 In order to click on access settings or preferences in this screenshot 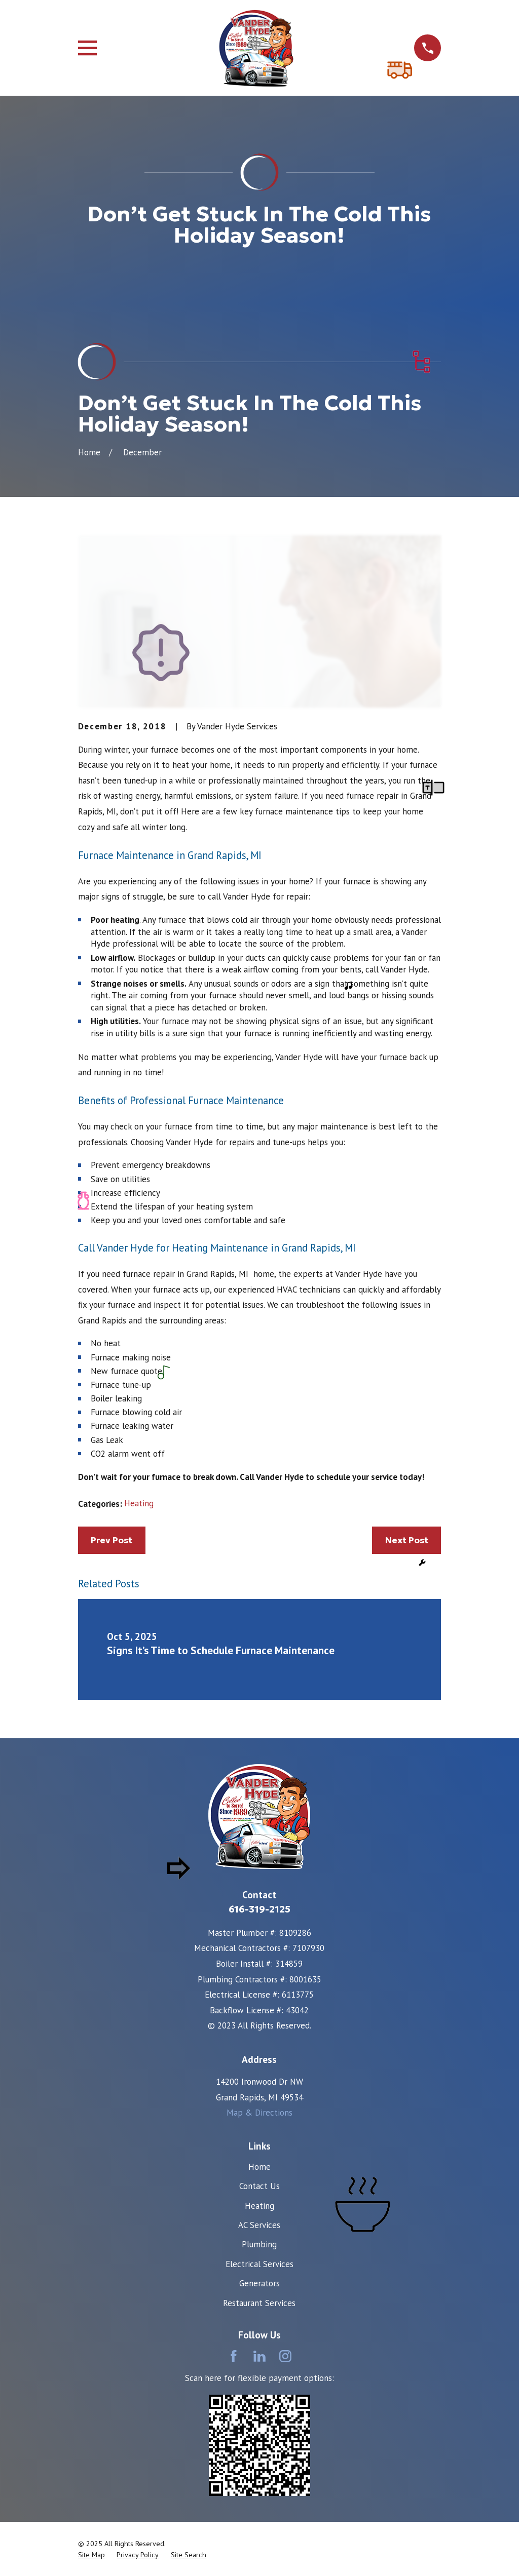, I will do `click(422, 1563)`.